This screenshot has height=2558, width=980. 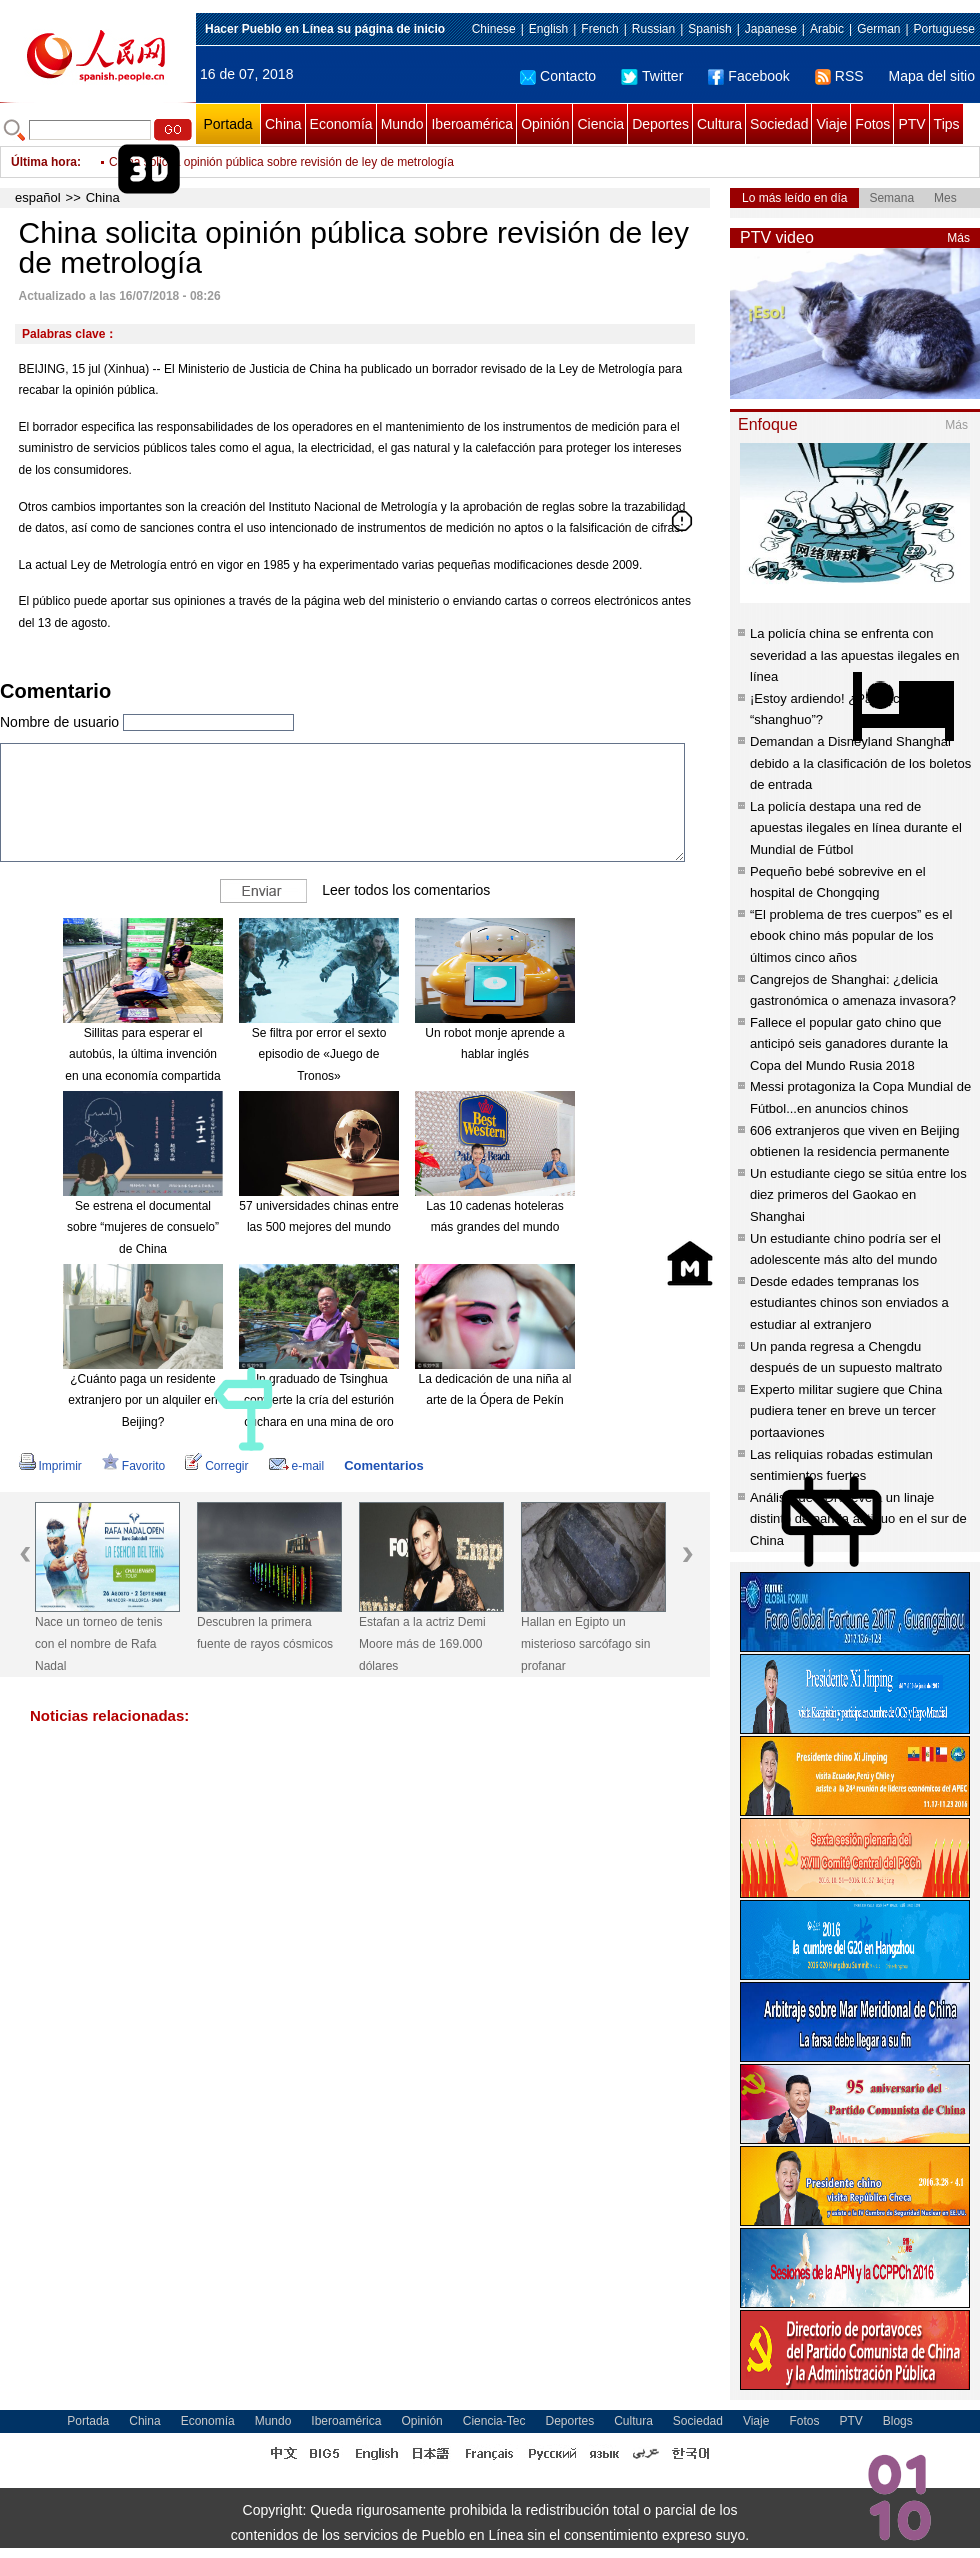 I want to click on indicates a page or feature under construction, so click(x=831, y=1521).